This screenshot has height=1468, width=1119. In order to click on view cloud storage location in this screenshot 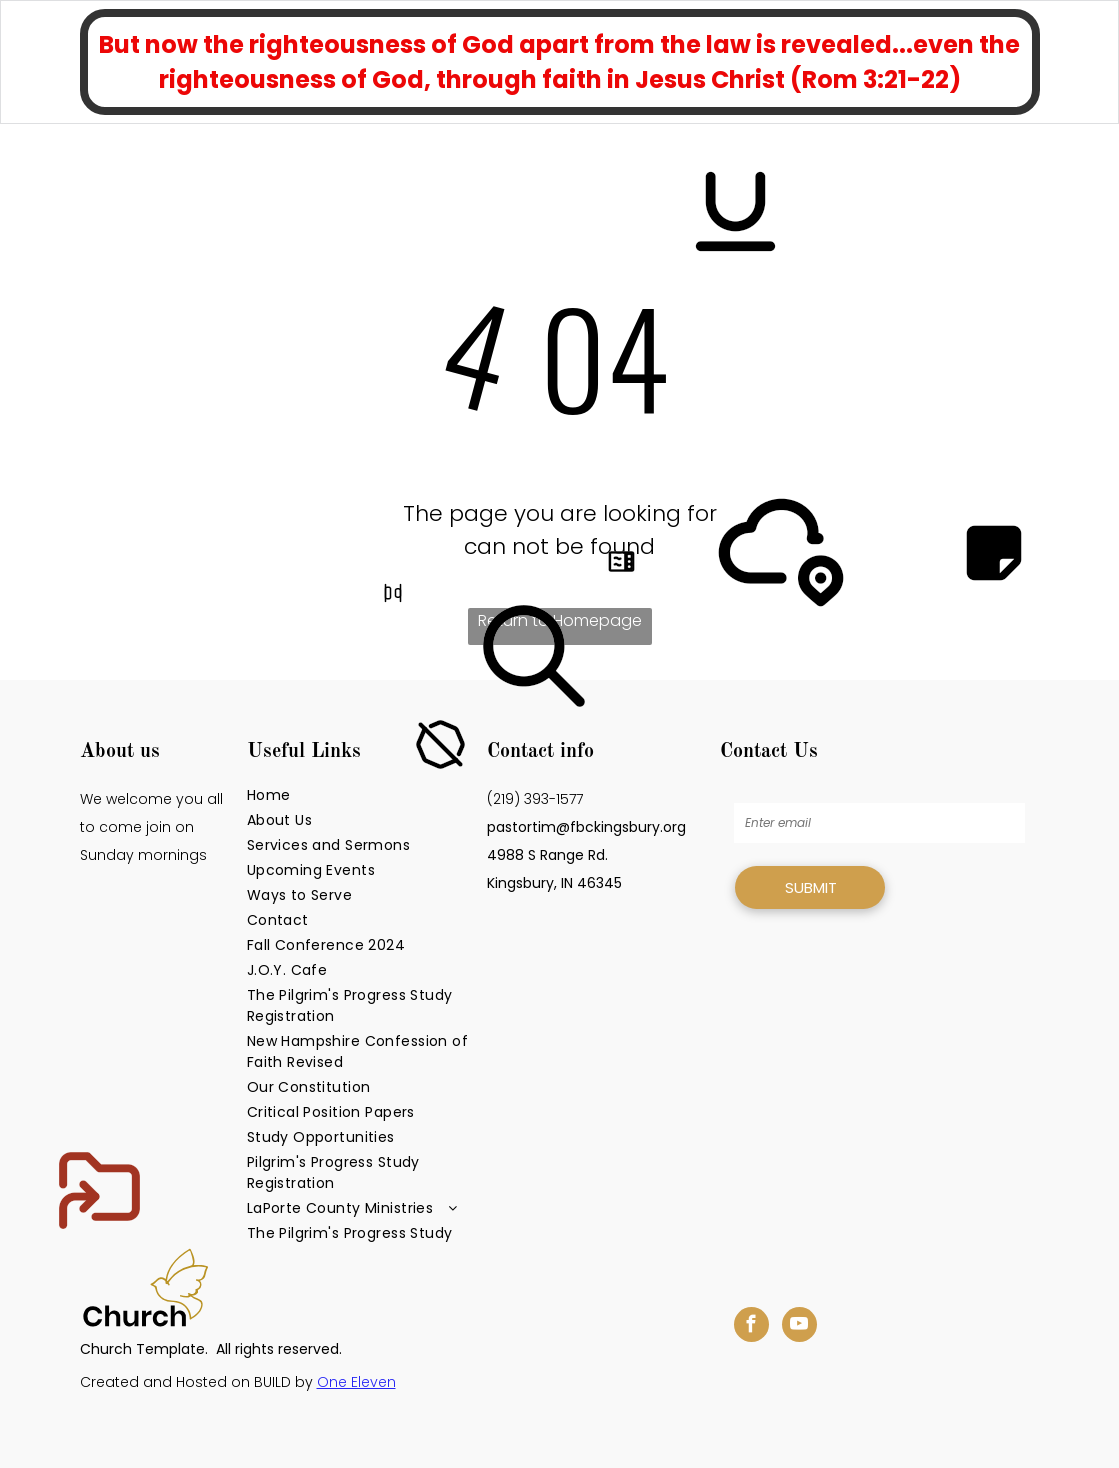, I will do `click(781, 544)`.